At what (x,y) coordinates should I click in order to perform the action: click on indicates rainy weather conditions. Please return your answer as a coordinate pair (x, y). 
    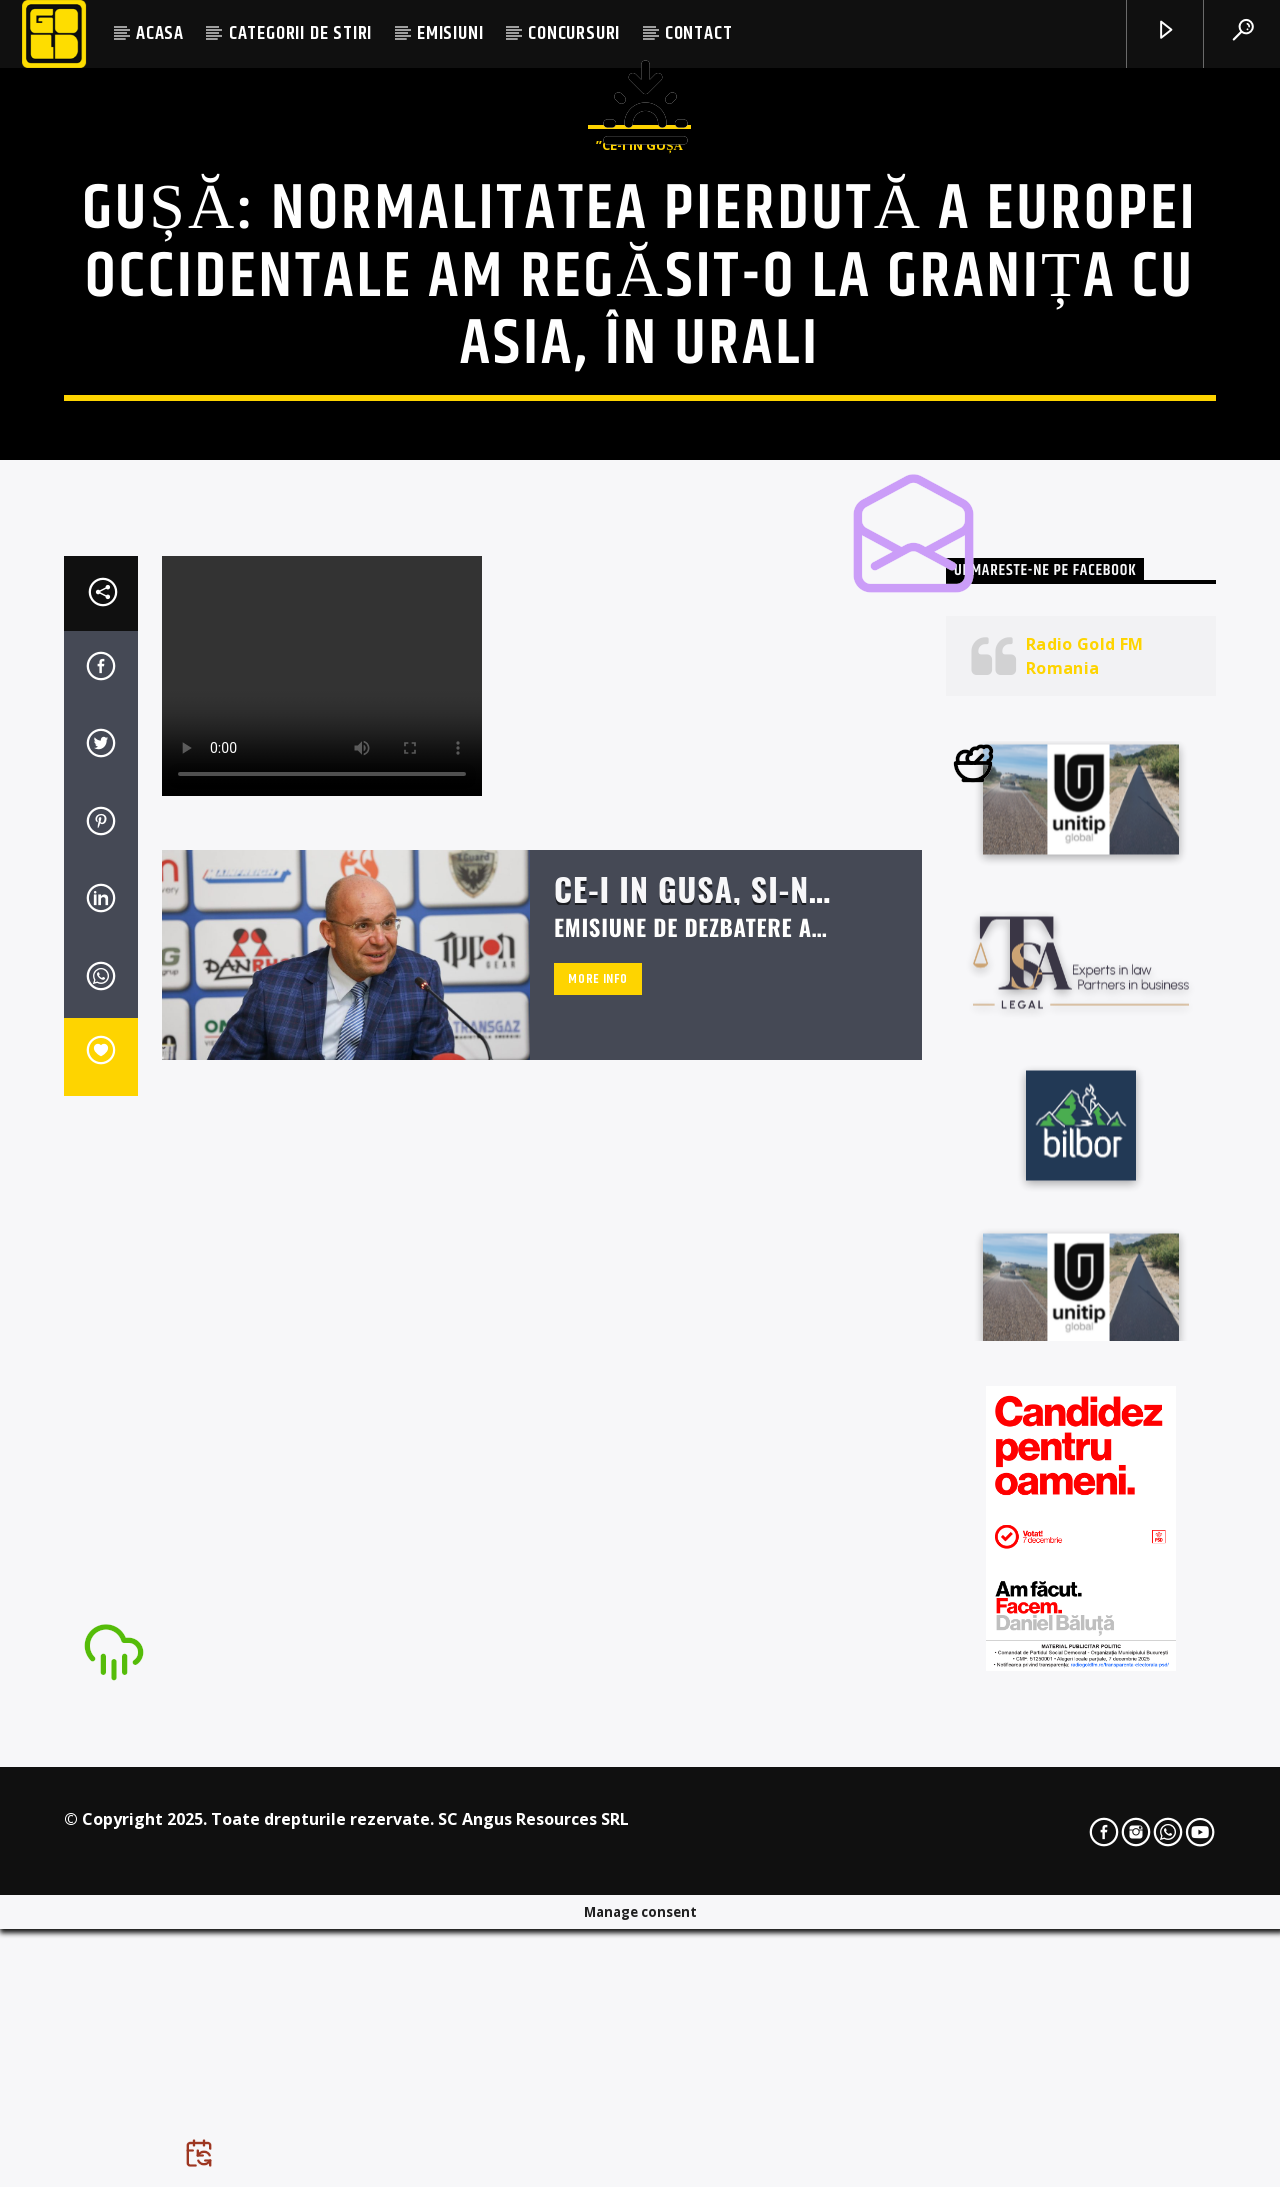
    Looking at the image, I should click on (114, 1651).